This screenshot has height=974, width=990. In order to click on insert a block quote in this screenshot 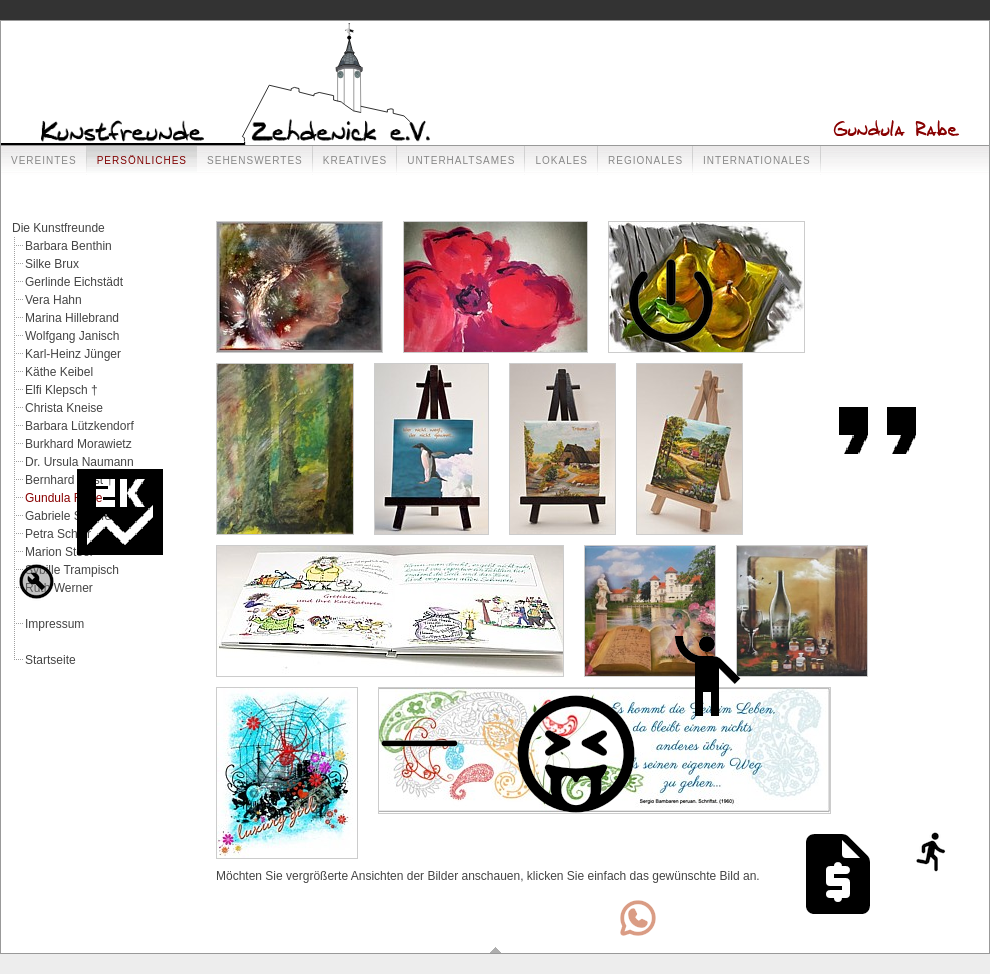, I will do `click(877, 430)`.